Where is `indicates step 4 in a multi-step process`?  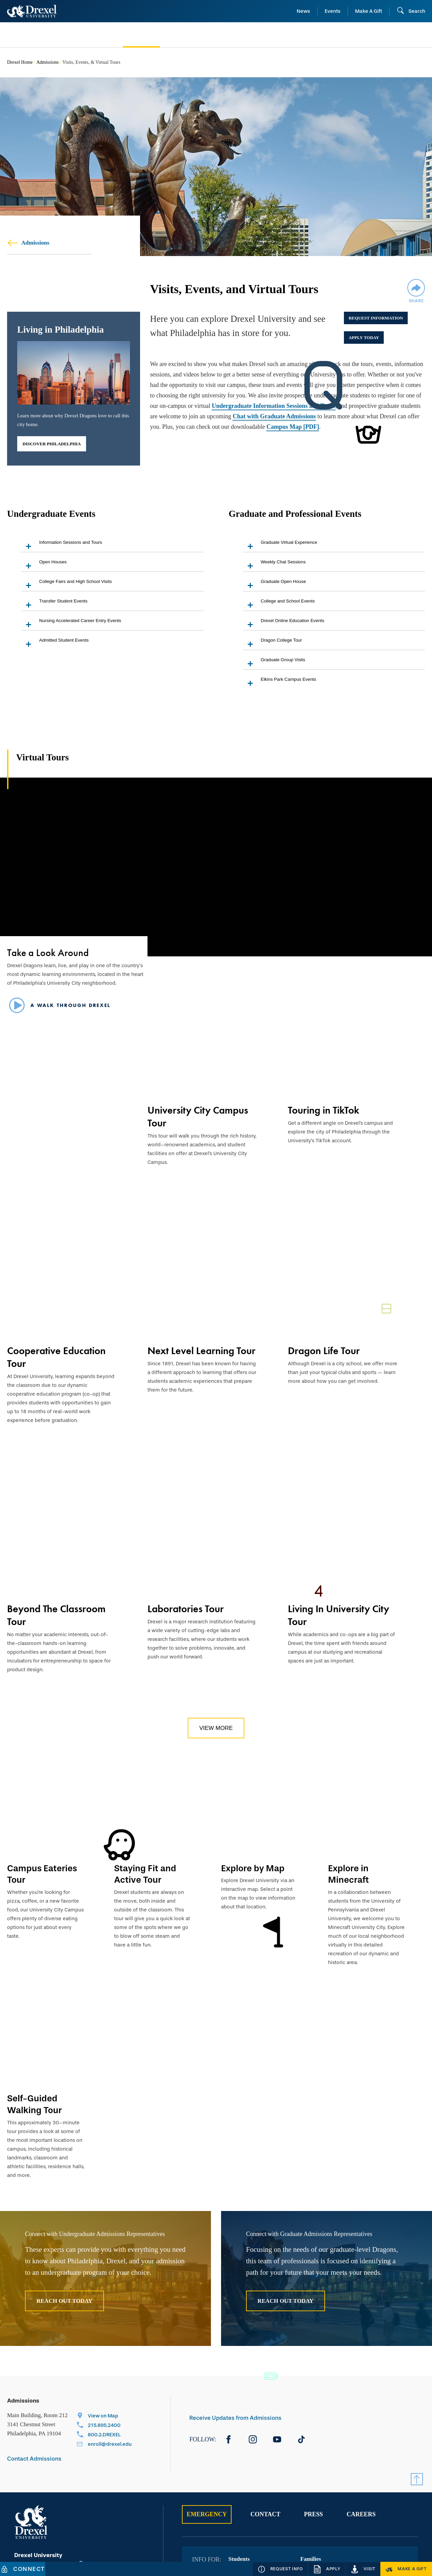 indicates step 4 in a multi-step process is located at coordinates (319, 1591).